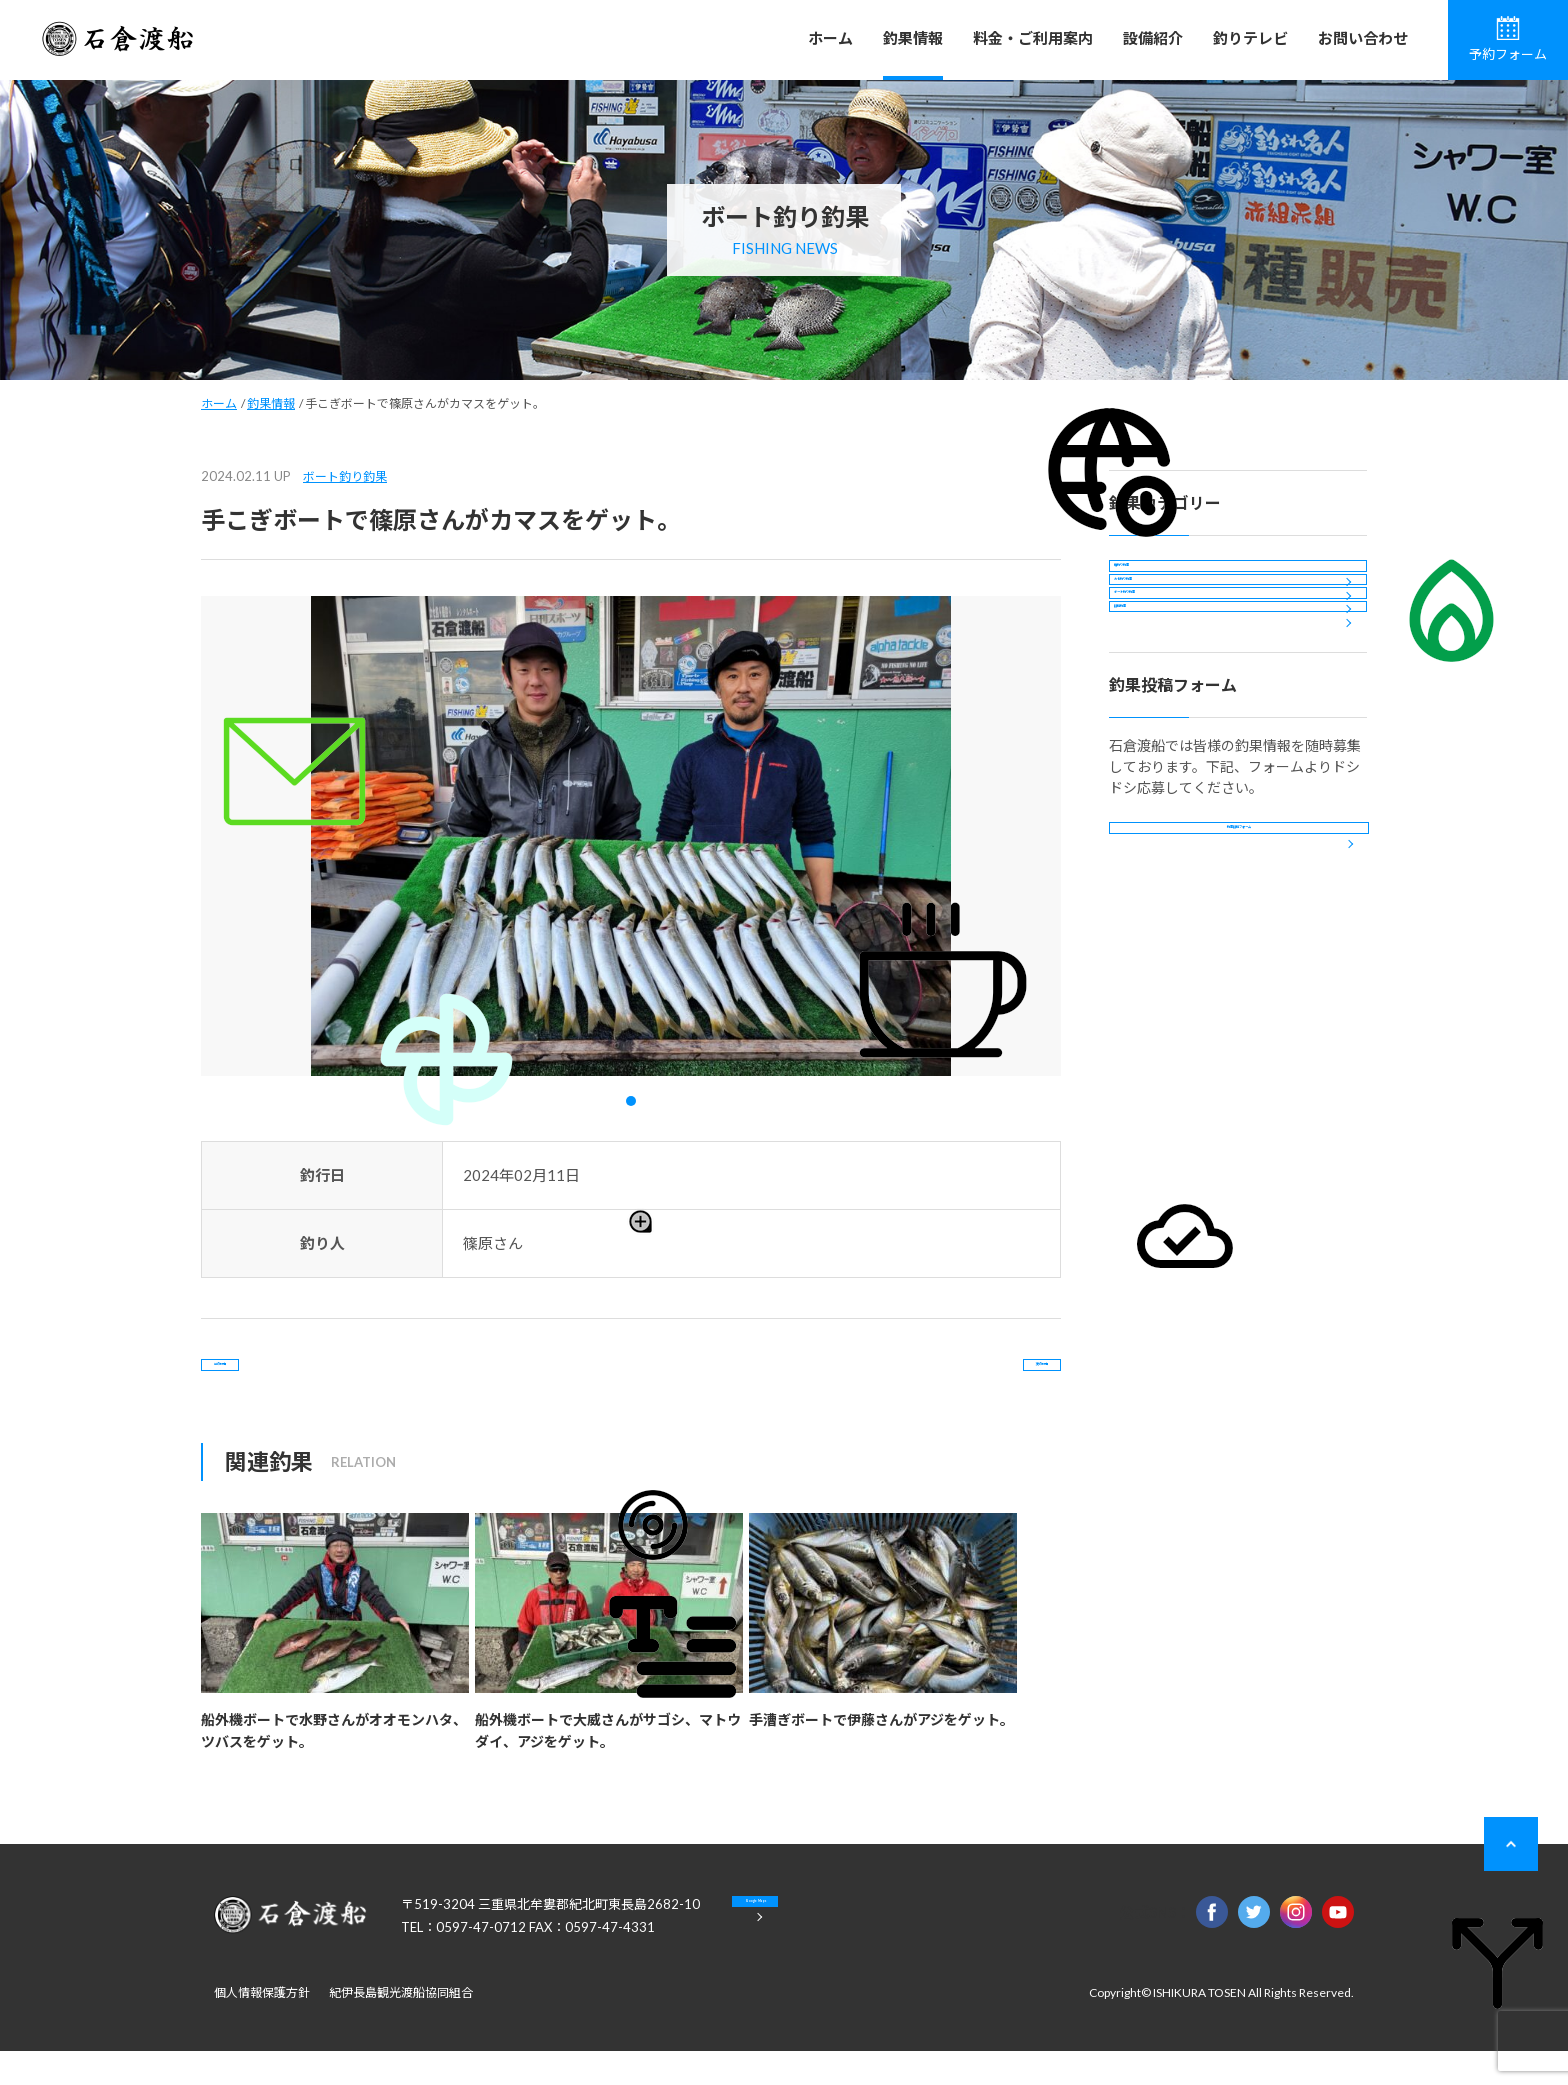  What do you see at coordinates (1451, 612) in the screenshot?
I see `view trending or hot content` at bounding box center [1451, 612].